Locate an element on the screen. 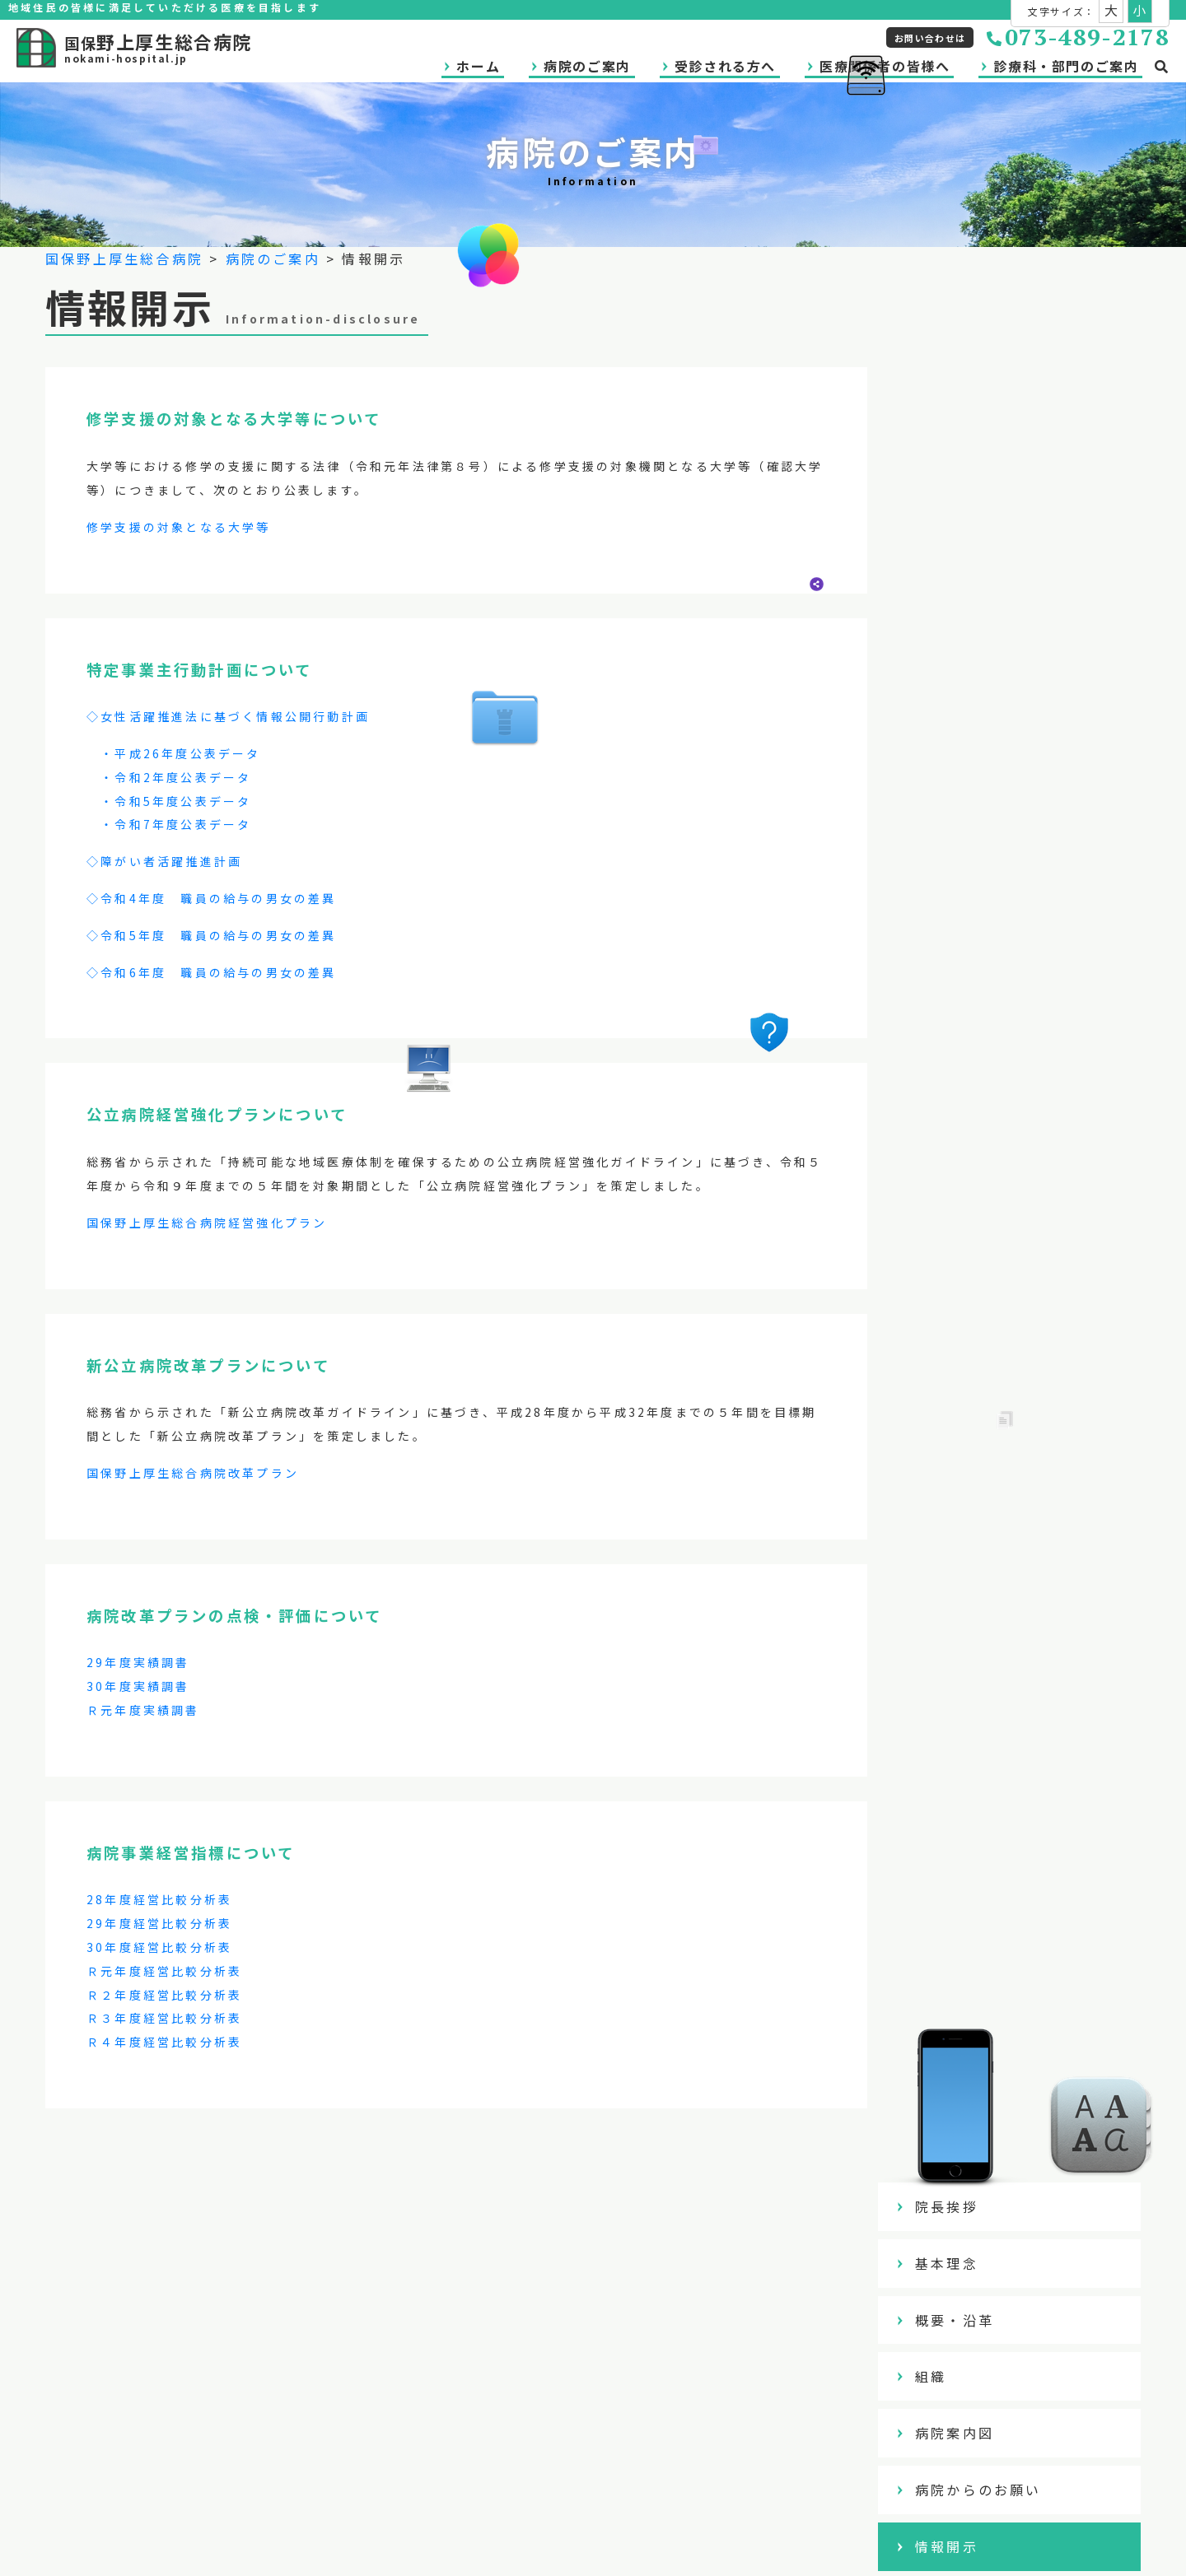 The width and height of the screenshot is (1186, 2576). access help and support resources is located at coordinates (769, 1032).